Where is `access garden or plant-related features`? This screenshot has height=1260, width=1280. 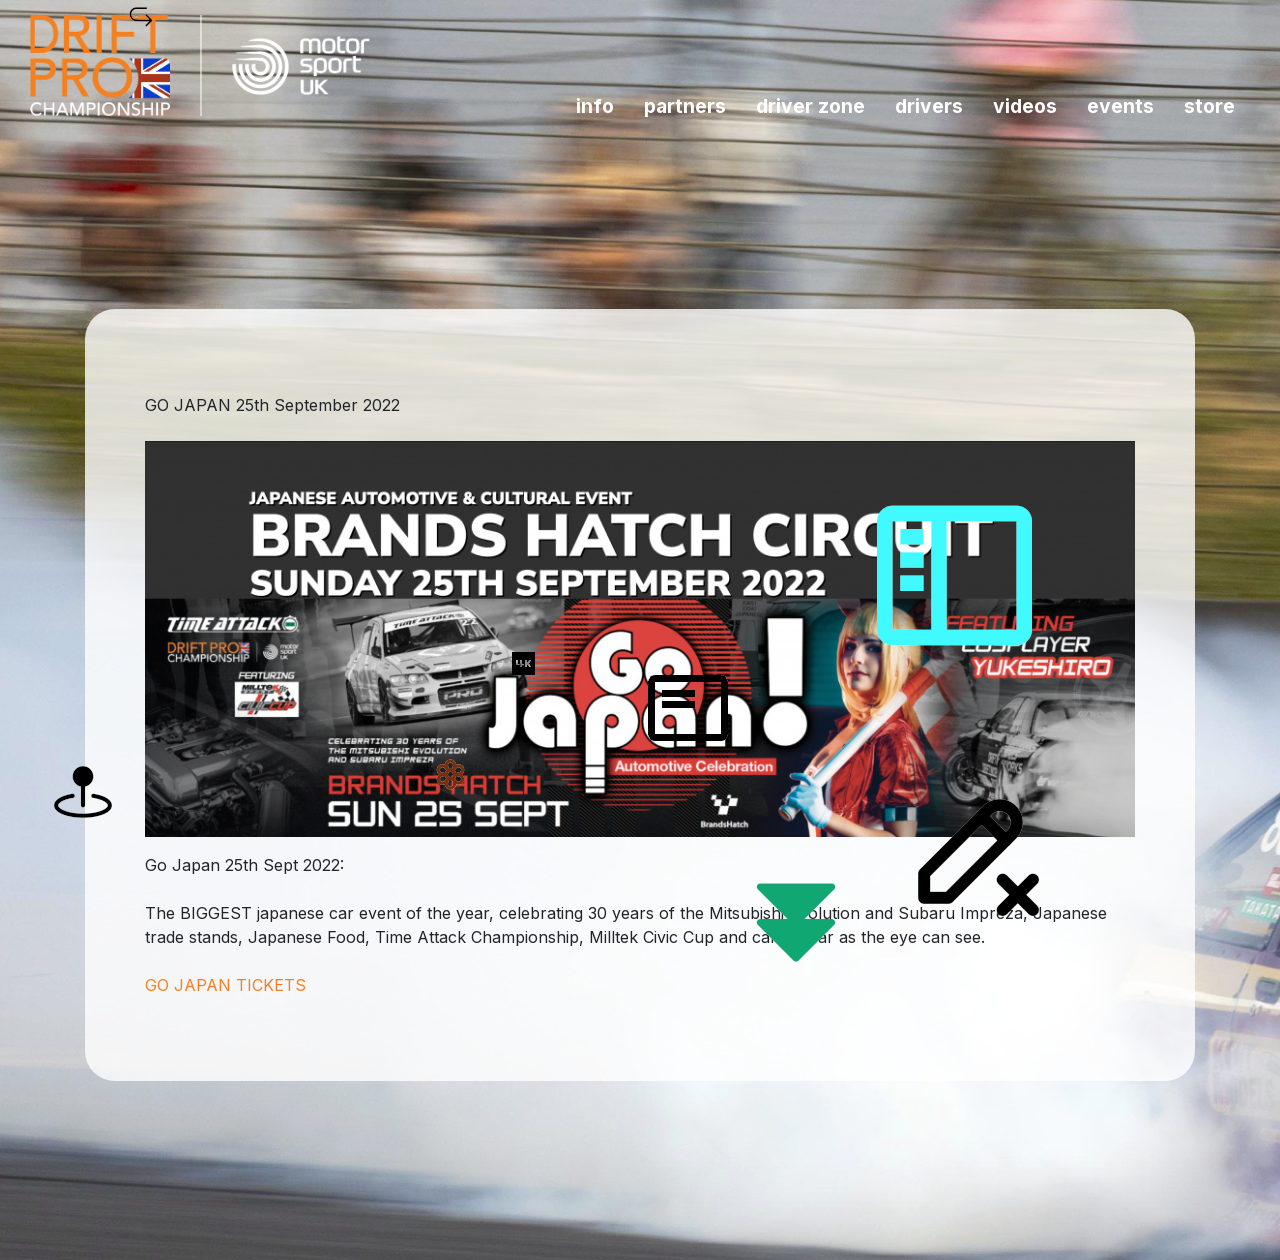
access garden or plant-related features is located at coordinates (450, 774).